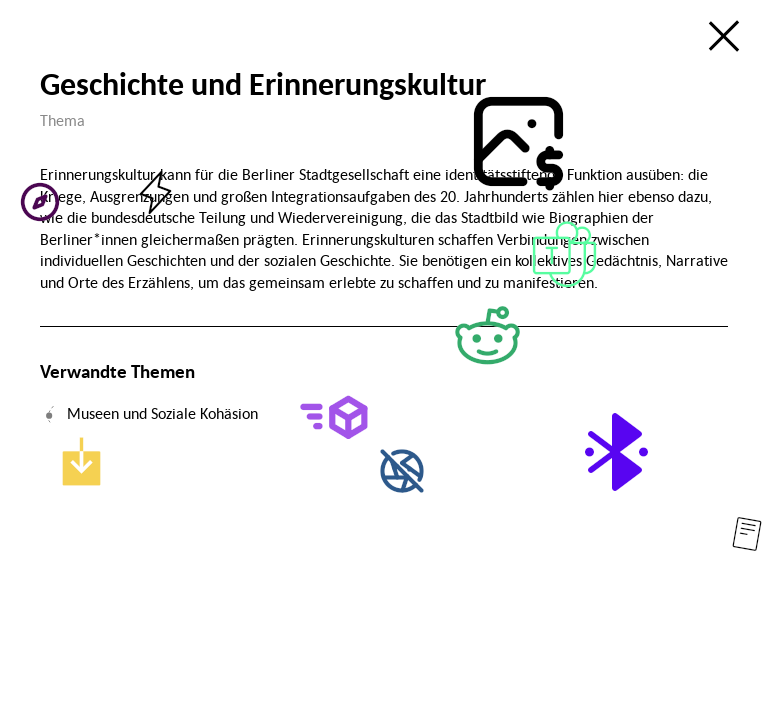 Image resolution: width=768 pixels, height=720 pixels. I want to click on indicates fast or instant action, so click(155, 192).